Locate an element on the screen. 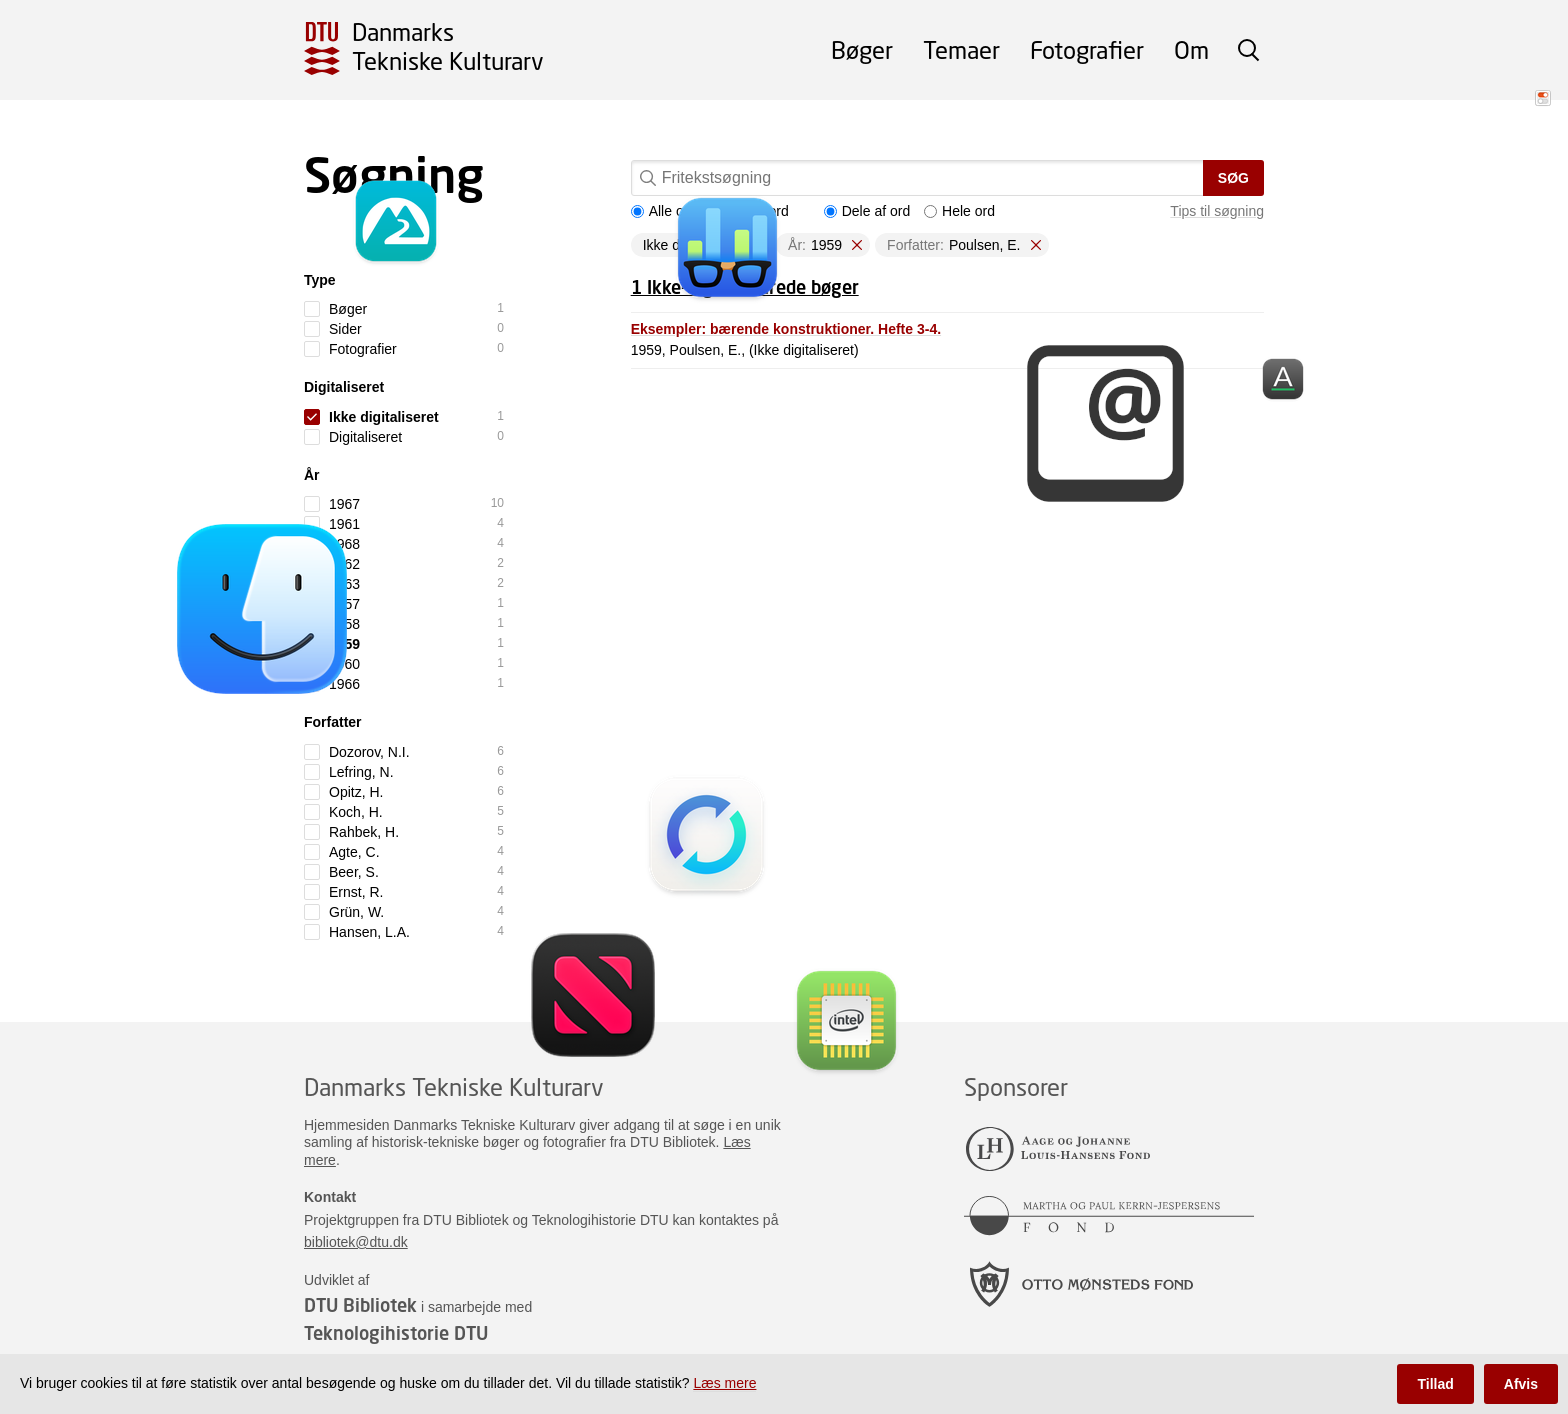  open spell check tool is located at coordinates (1283, 379).